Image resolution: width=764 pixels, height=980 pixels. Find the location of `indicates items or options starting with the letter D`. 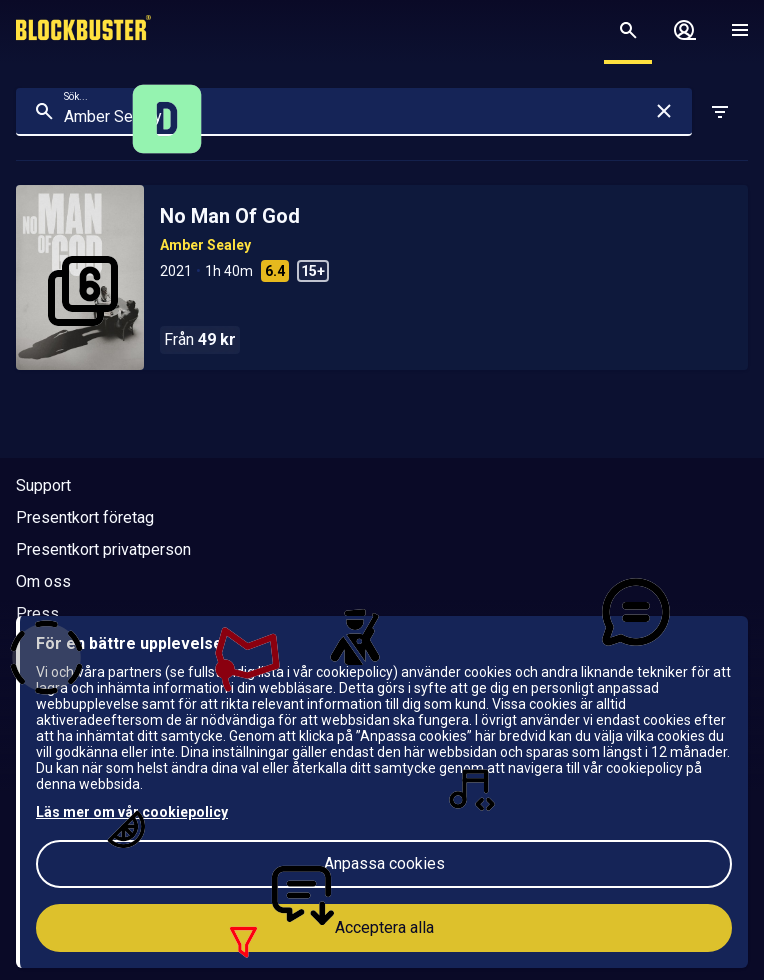

indicates items or options starting with the letter D is located at coordinates (167, 119).